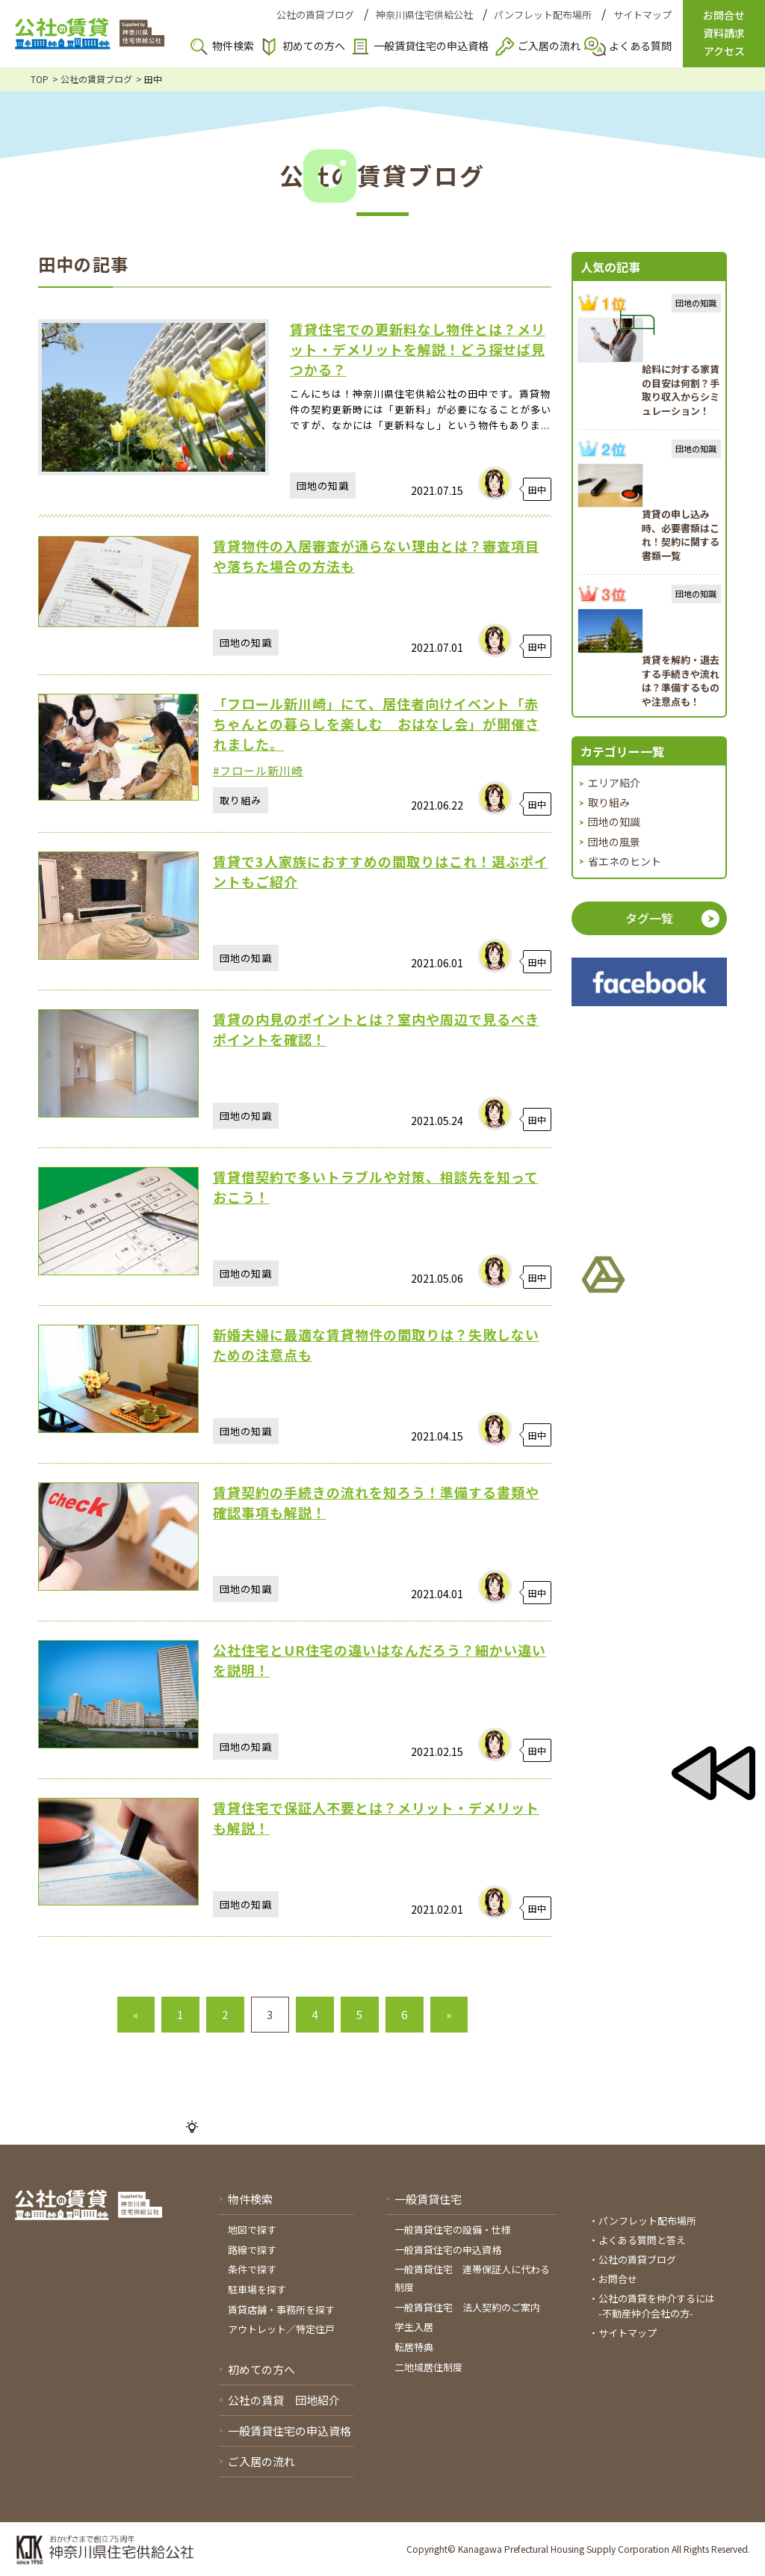 Image resolution: width=765 pixels, height=2576 pixels. What do you see at coordinates (329, 176) in the screenshot?
I see `open instagram app` at bounding box center [329, 176].